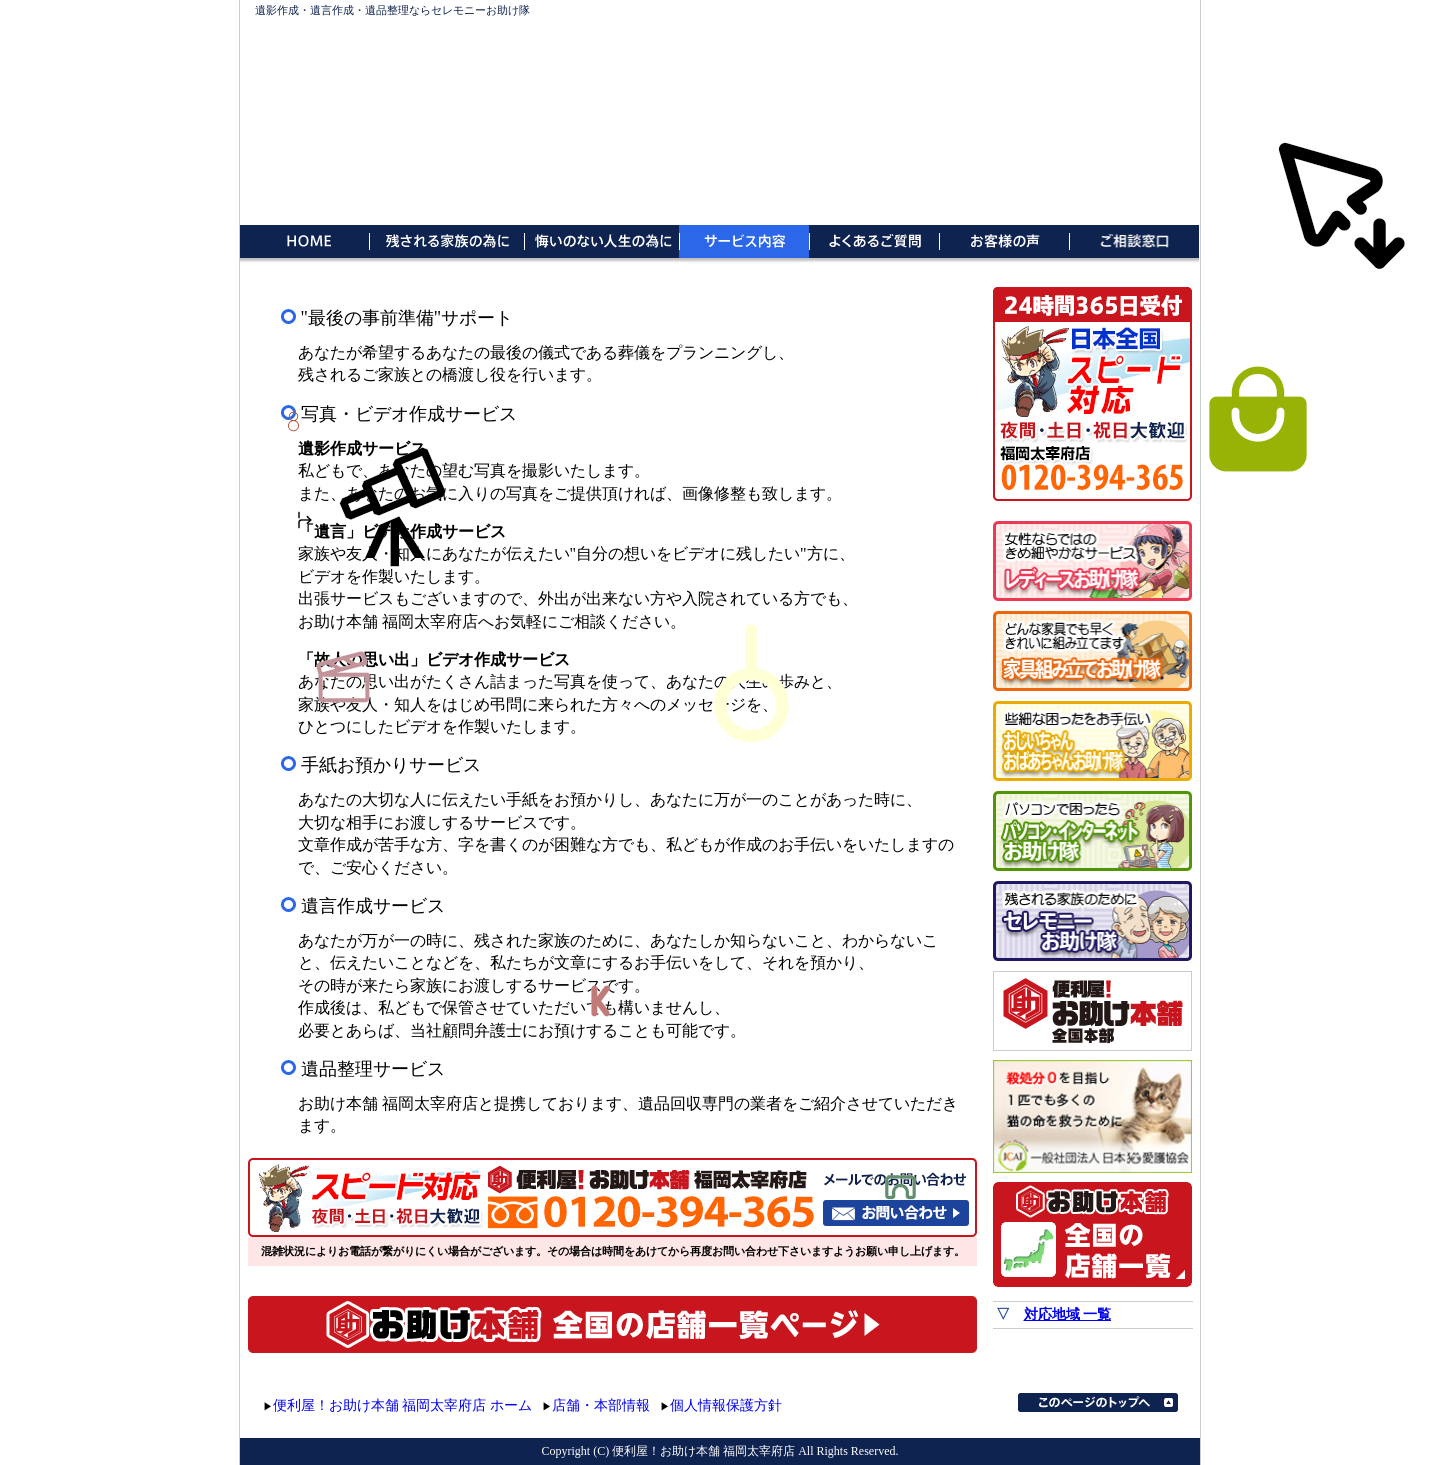 The height and width of the screenshot is (1465, 1440). Describe the element at coordinates (293, 421) in the screenshot. I see `indicates the number eight in a list or ranking` at that location.